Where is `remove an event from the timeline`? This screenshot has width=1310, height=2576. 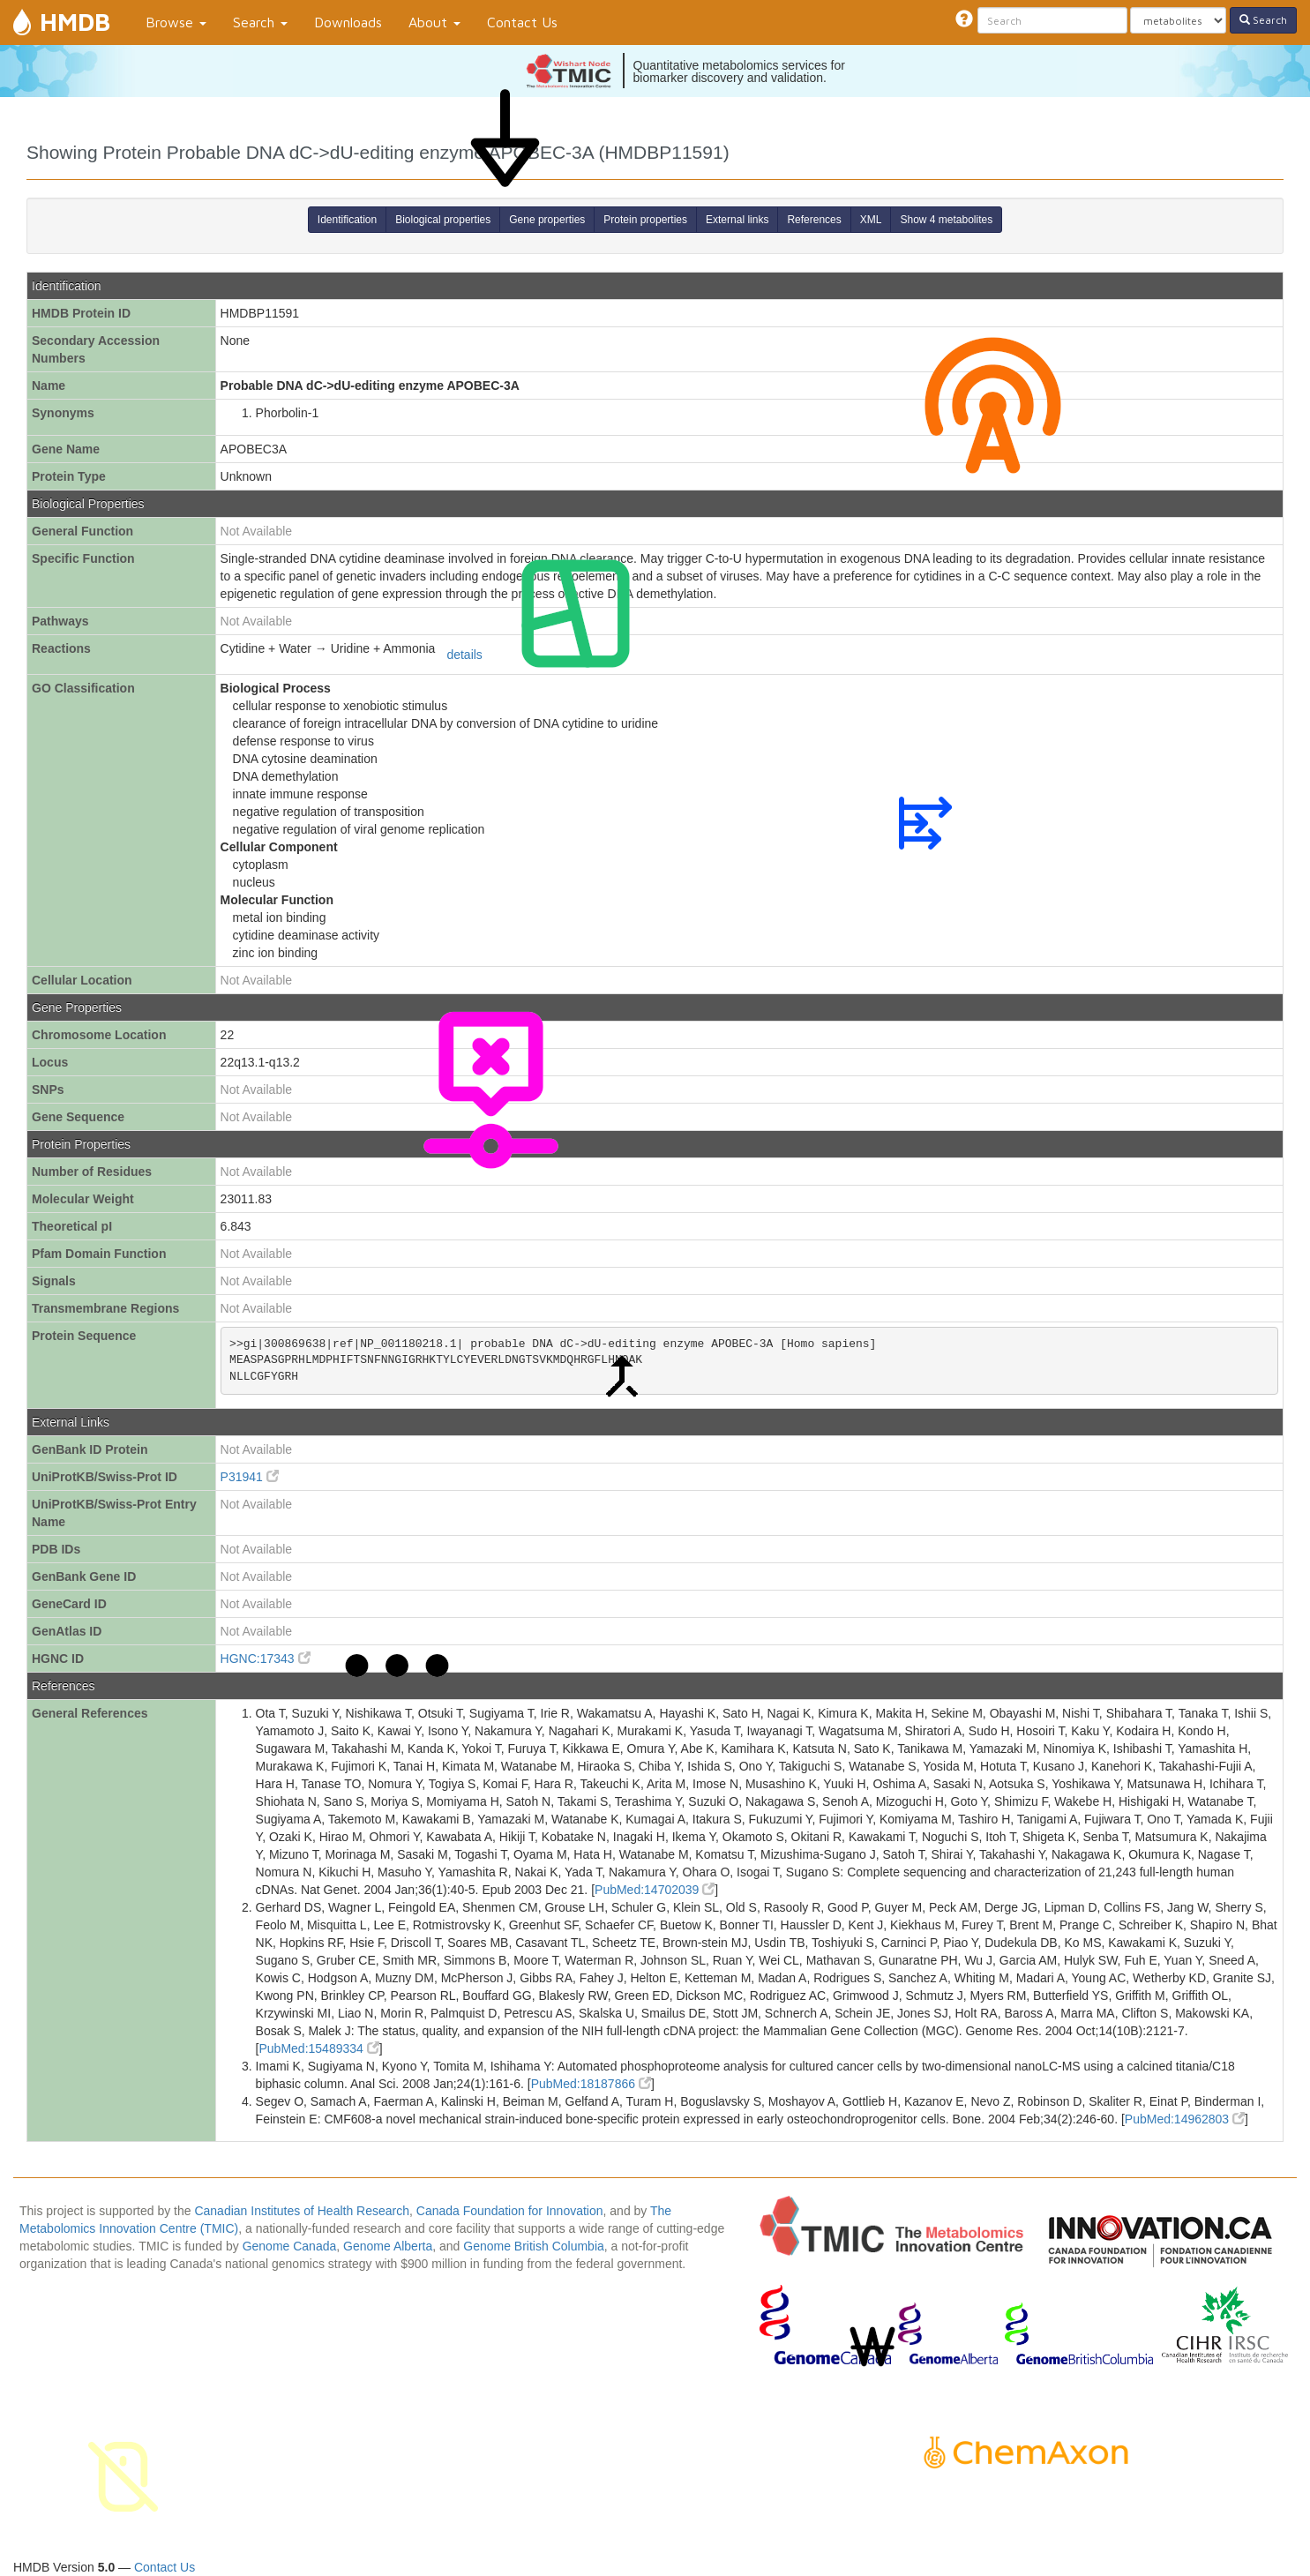 remove an event from the timeline is located at coordinates (490, 1086).